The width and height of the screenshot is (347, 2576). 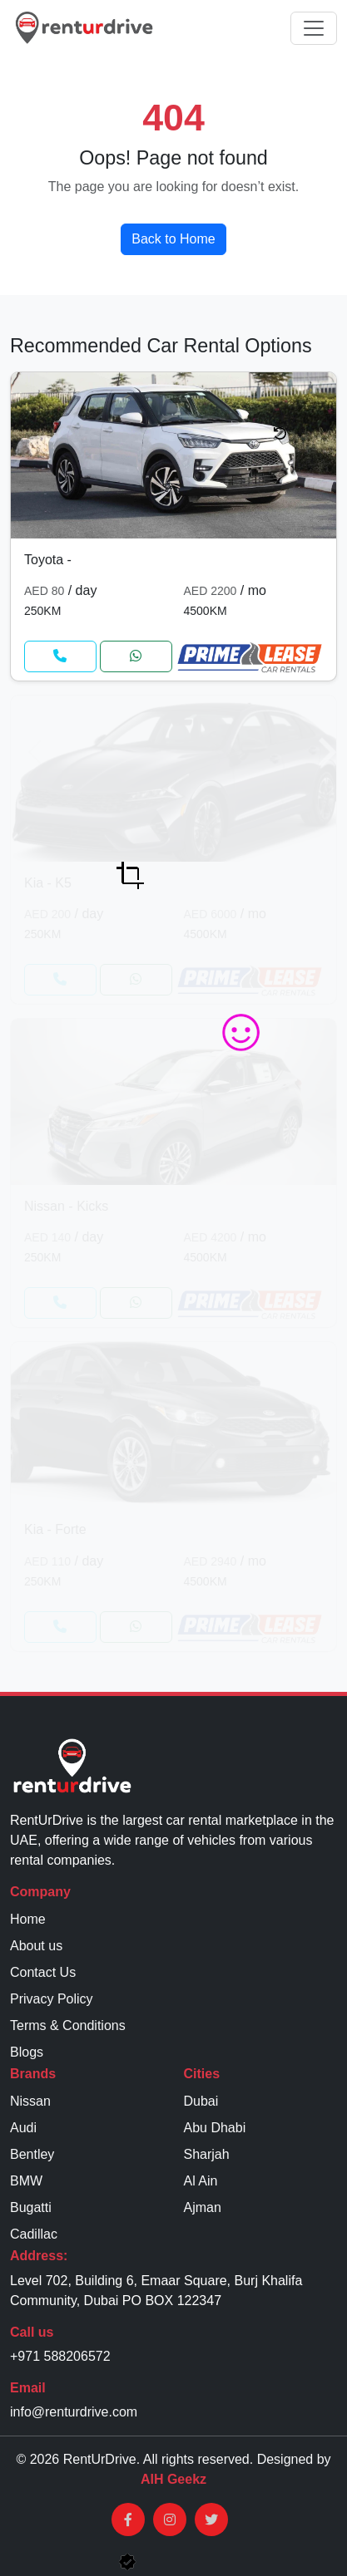 What do you see at coordinates (280, 433) in the screenshot?
I see `undo the last action` at bounding box center [280, 433].